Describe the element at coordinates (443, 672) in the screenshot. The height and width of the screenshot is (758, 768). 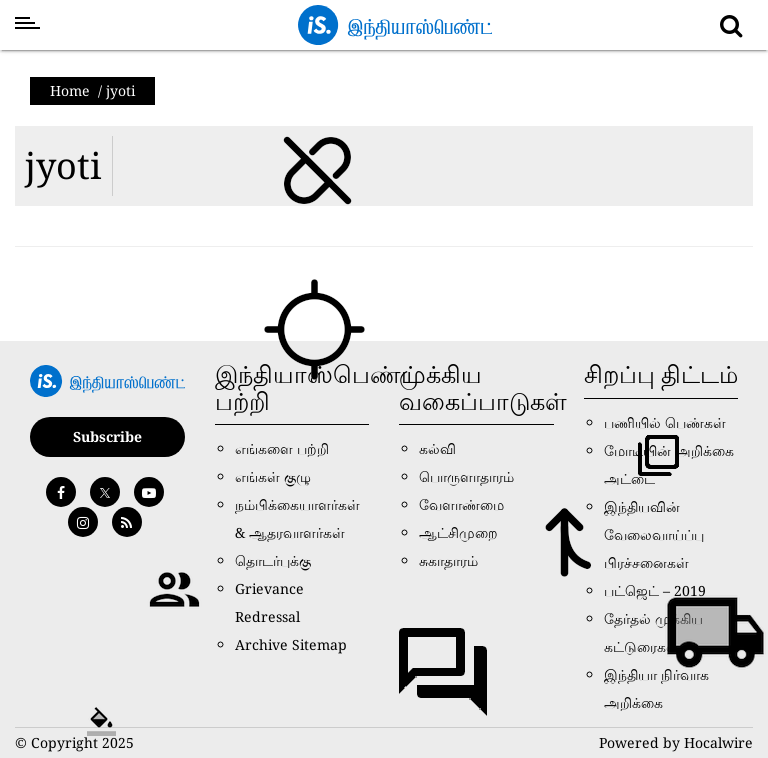
I see `open chat or messaging feature` at that location.